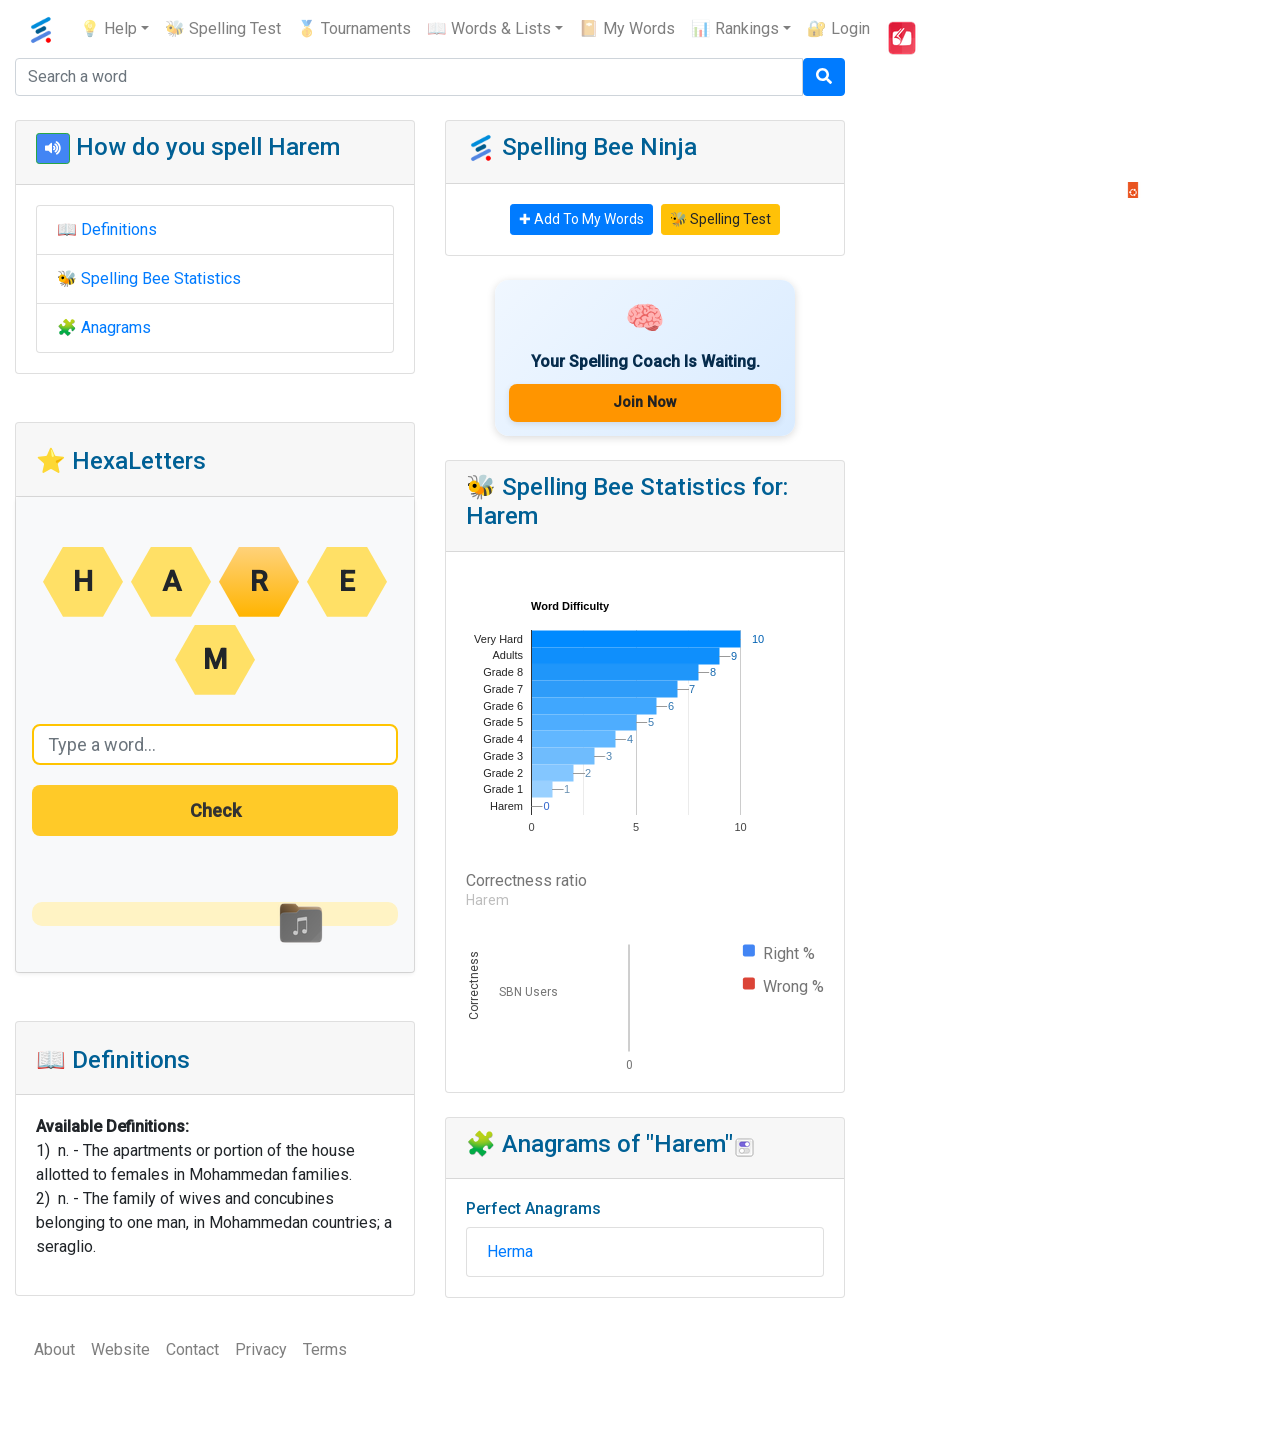 Image resolution: width=1280 pixels, height=1448 pixels. What do you see at coordinates (301, 923) in the screenshot?
I see `open your music folder` at bounding box center [301, 923].